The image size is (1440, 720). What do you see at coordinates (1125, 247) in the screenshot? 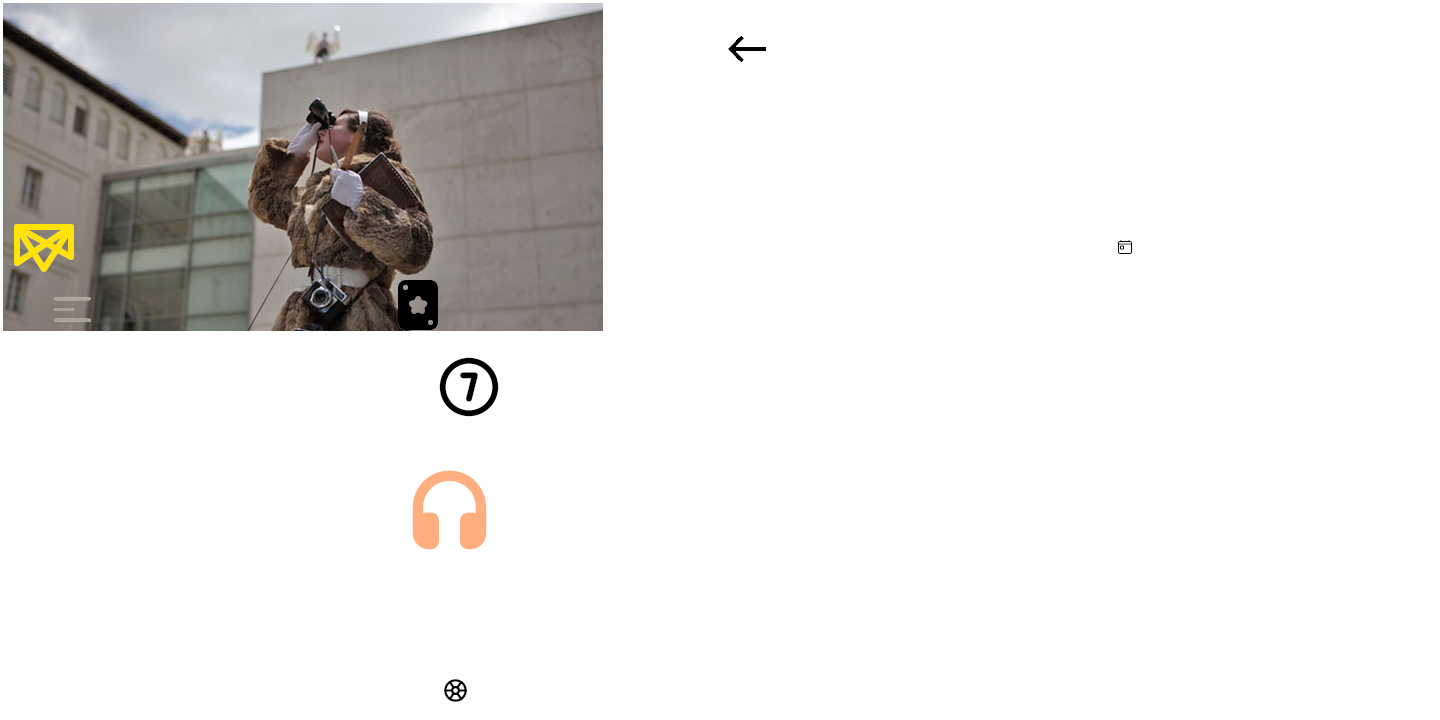
I see `view today's date or events` at bounding box center [1125, 247].